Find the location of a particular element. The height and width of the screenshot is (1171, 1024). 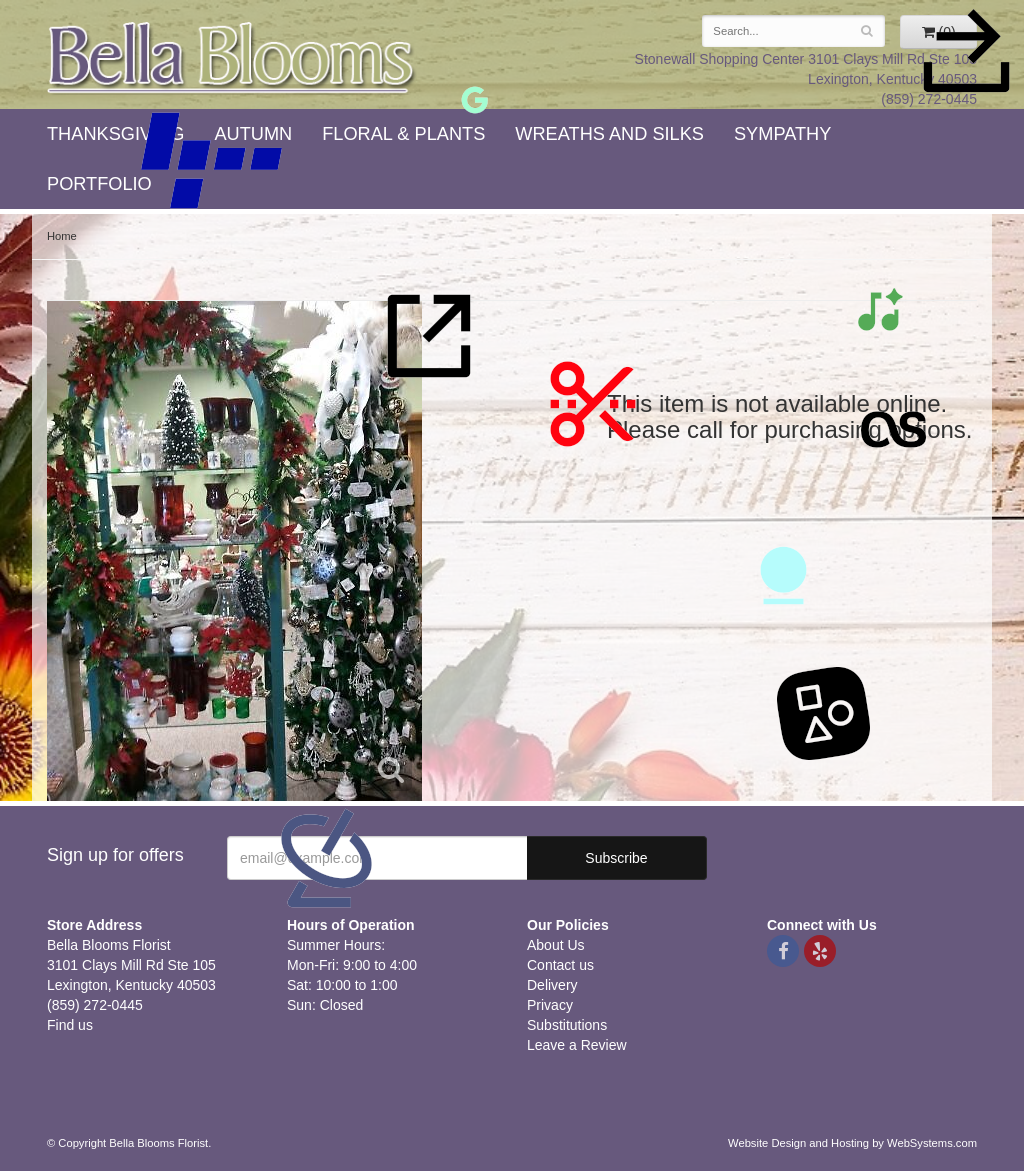

open link in a new window or tab is located at coordinates (429, 336).